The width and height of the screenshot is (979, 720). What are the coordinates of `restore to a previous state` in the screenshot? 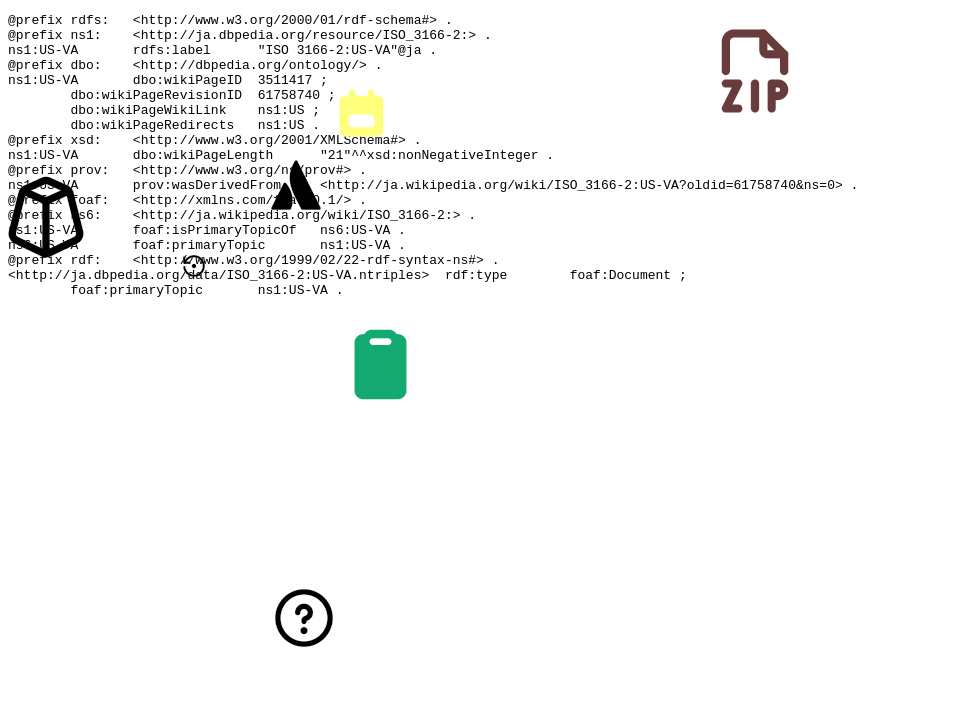 It's located at (194, 266).